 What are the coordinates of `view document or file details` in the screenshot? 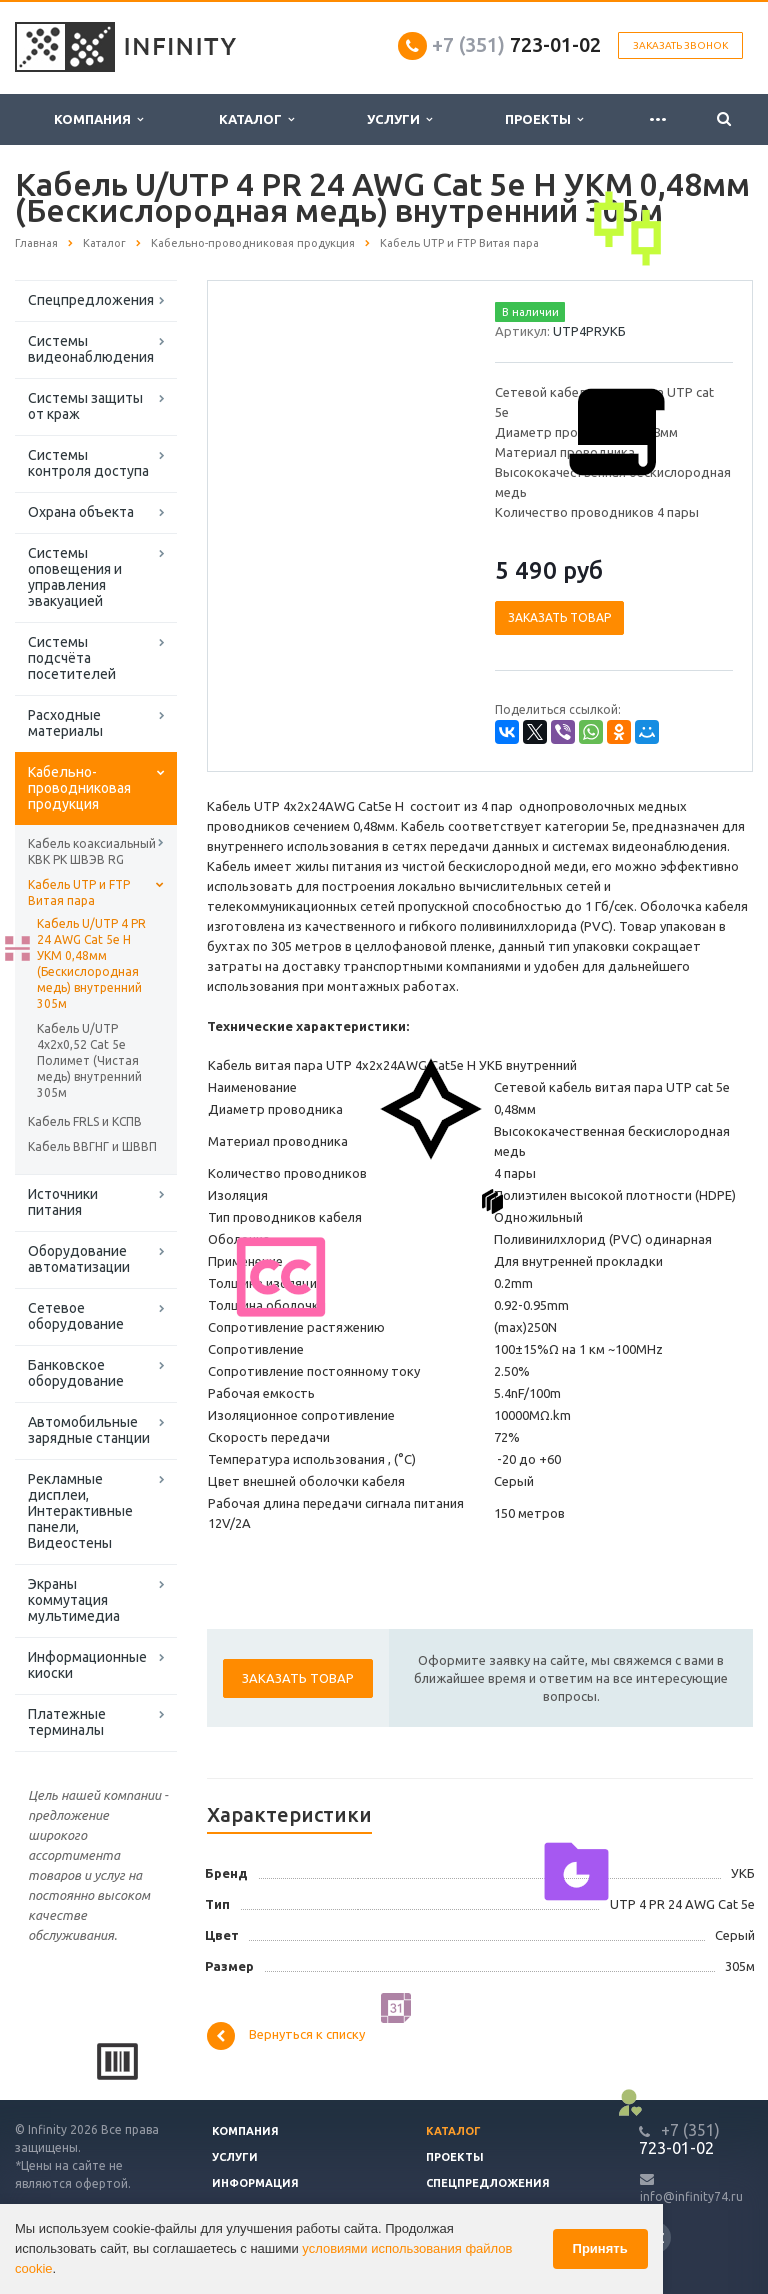 It's located at (617, 432).